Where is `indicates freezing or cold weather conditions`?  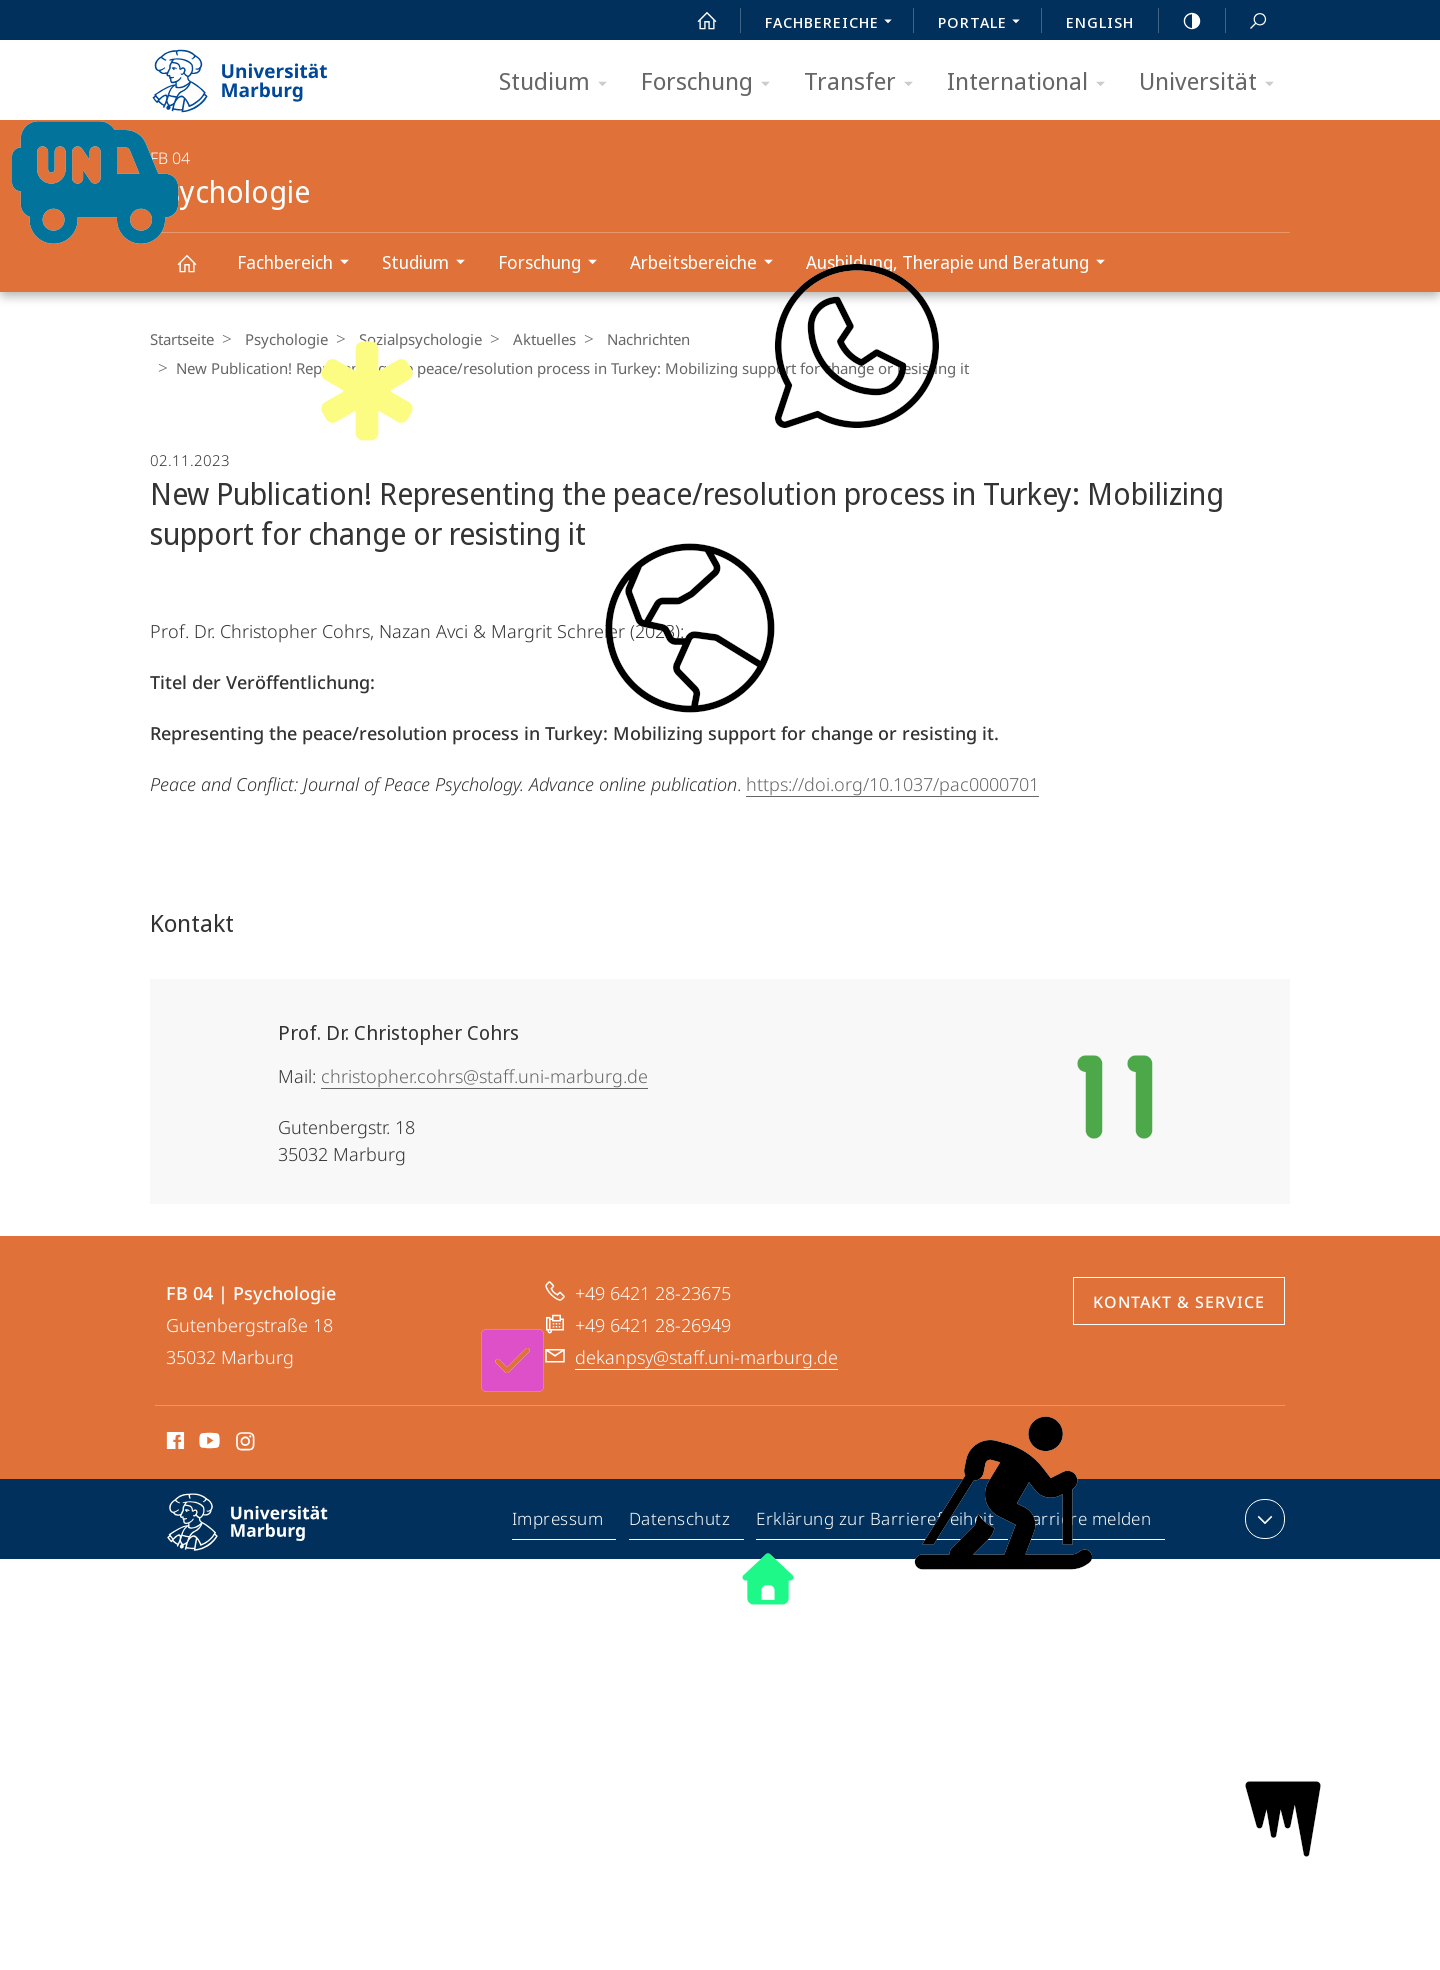
indicates freezing or cold weather conditions is located at coordinates (1283, 1819).